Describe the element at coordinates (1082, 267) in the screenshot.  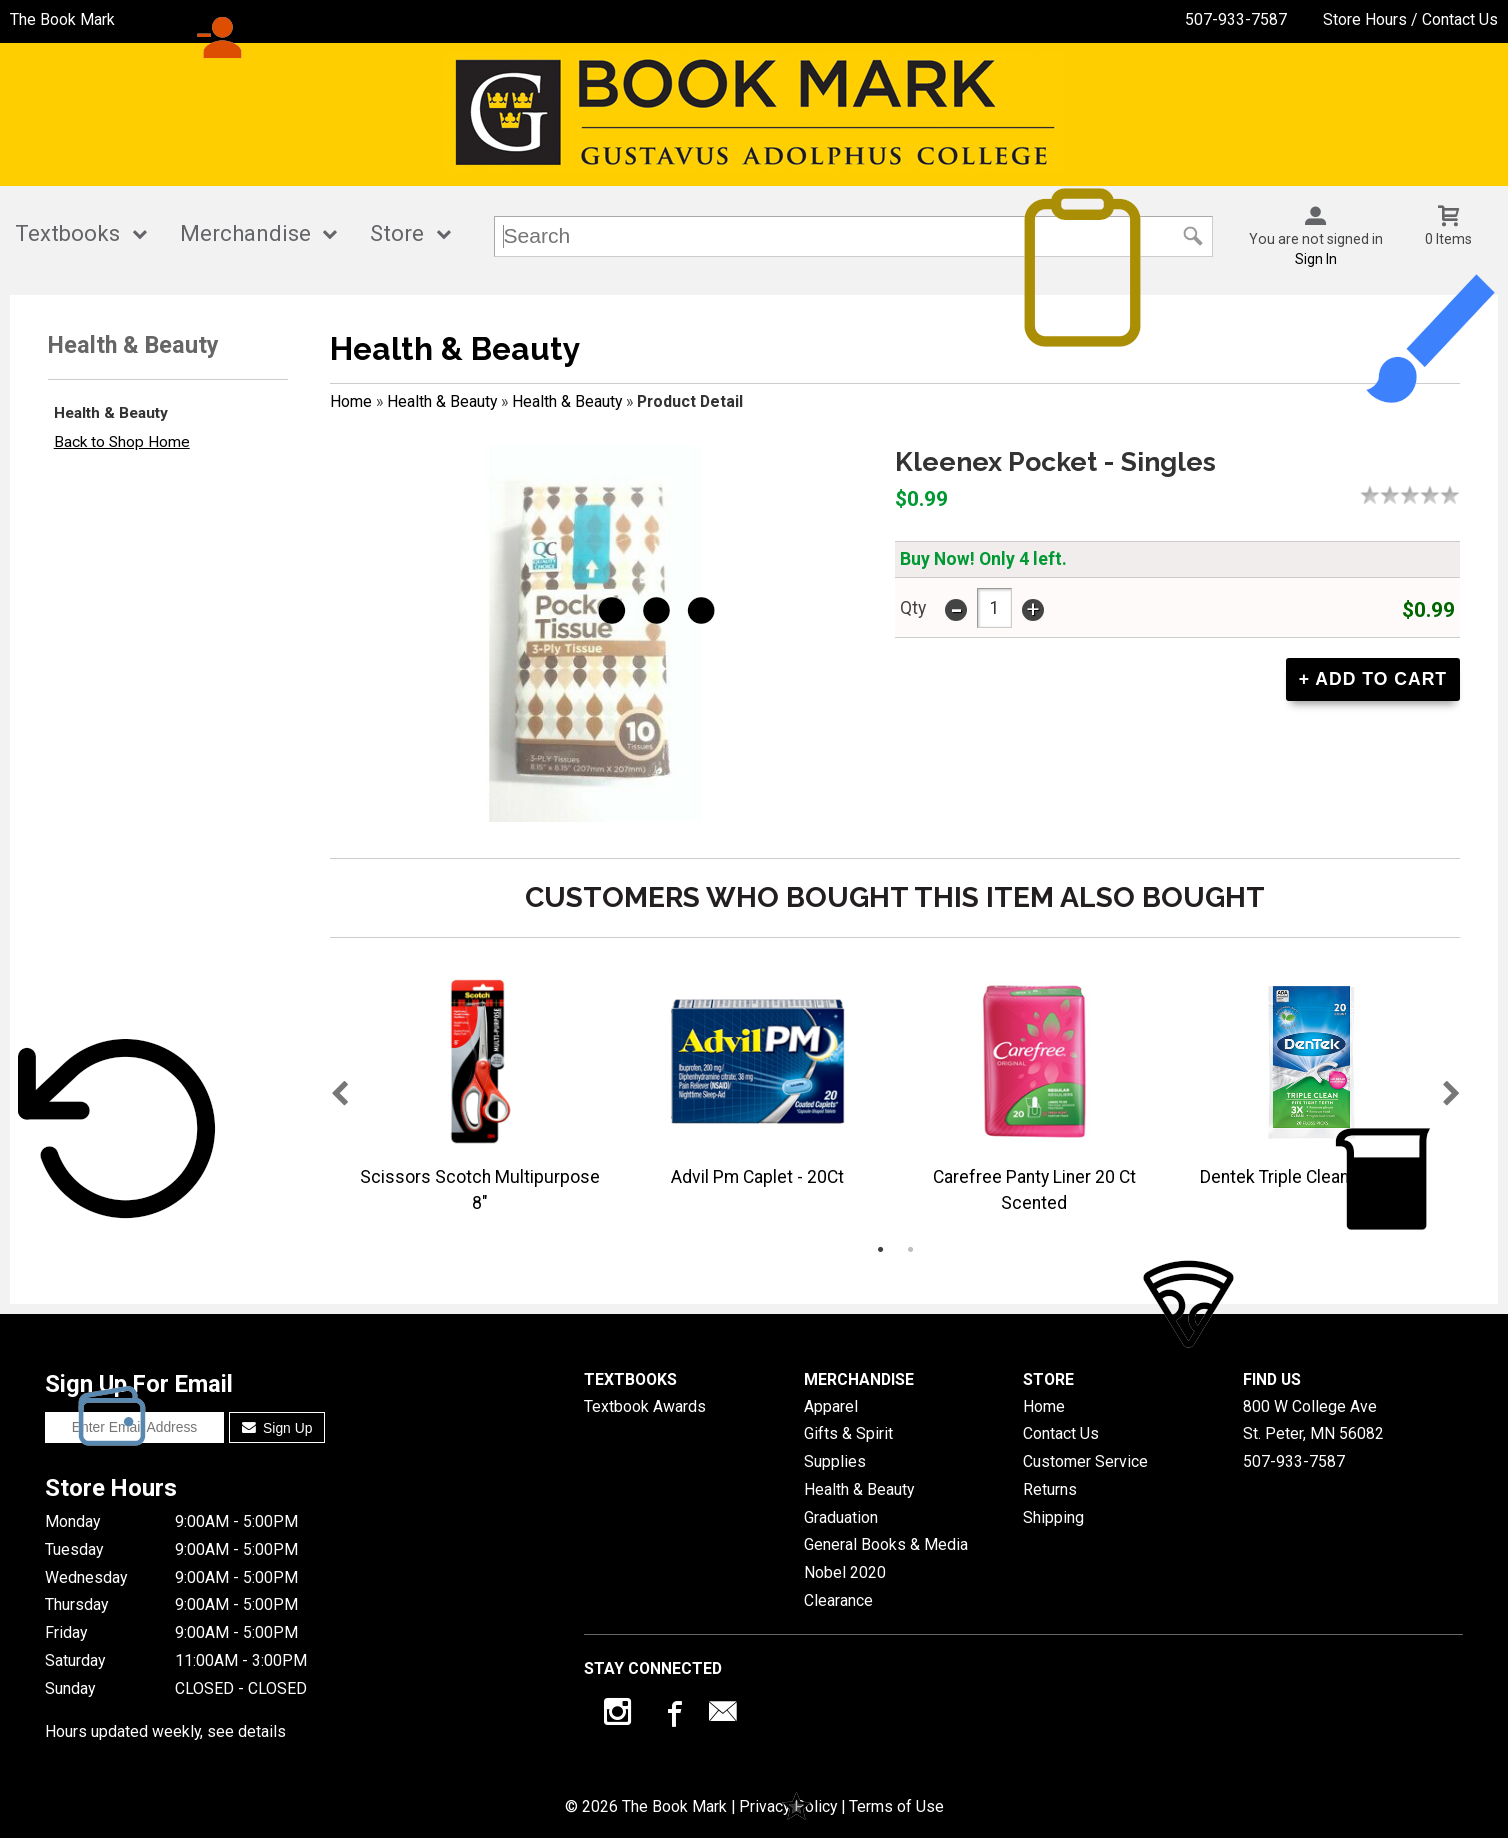
I see `access clipboard contents` at that location.